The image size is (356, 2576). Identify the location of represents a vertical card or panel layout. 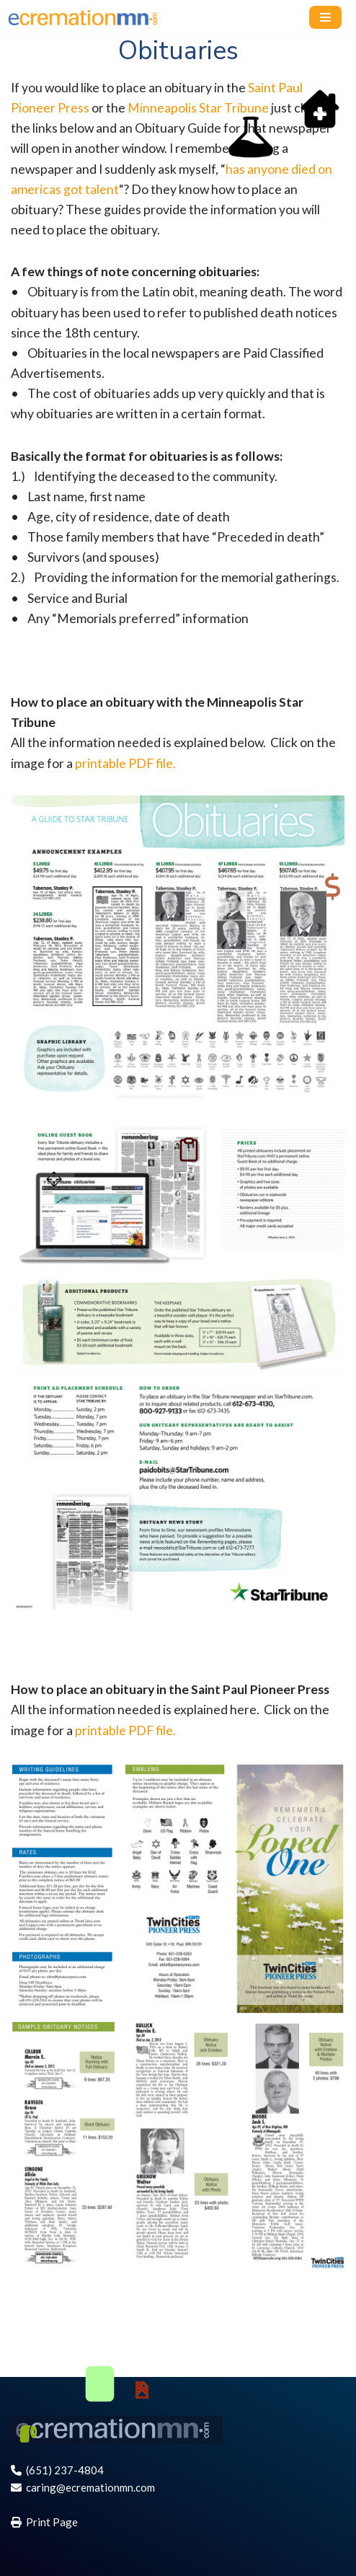
(99, 2383).